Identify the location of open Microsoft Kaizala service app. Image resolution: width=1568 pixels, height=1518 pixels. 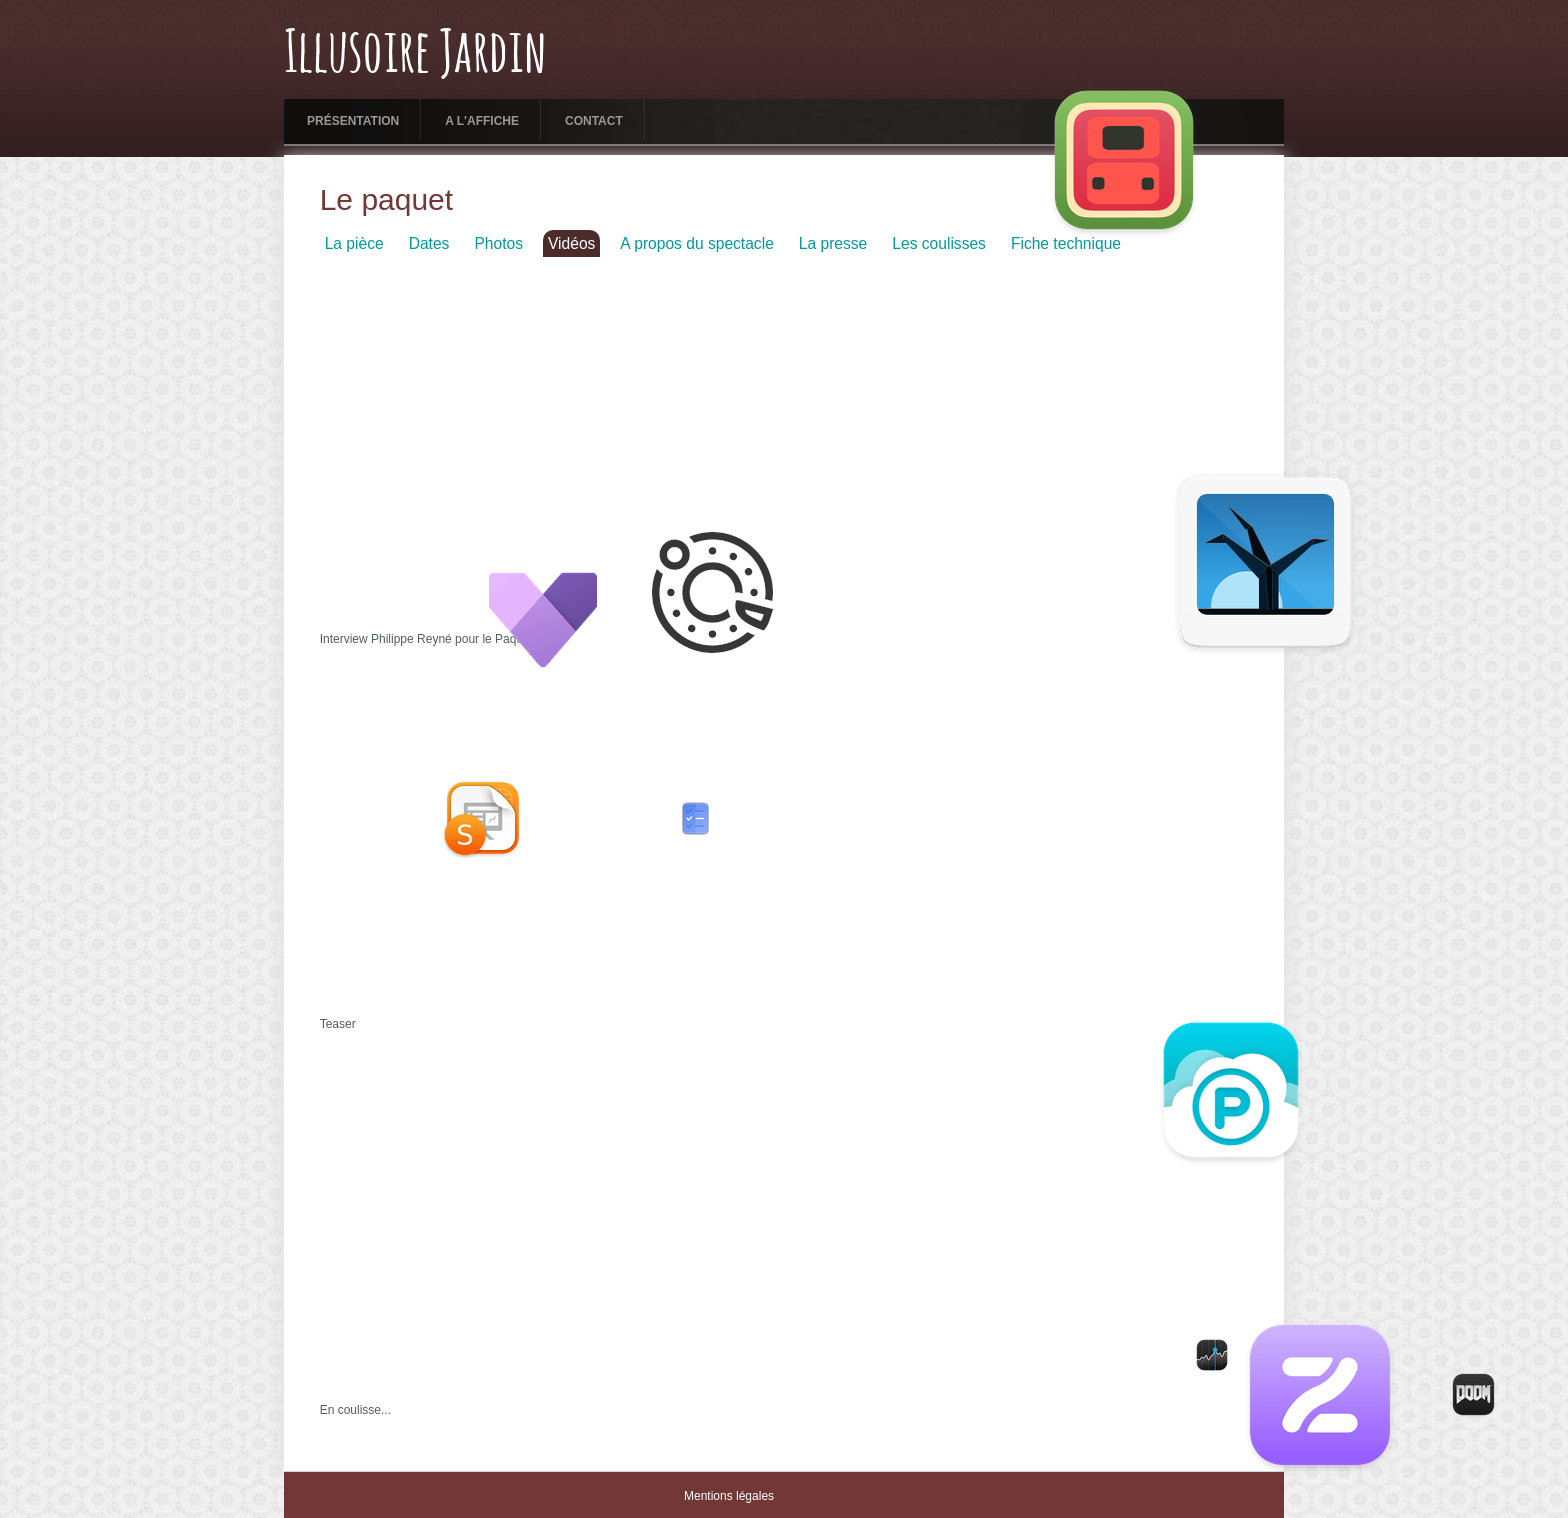
(543, 620).